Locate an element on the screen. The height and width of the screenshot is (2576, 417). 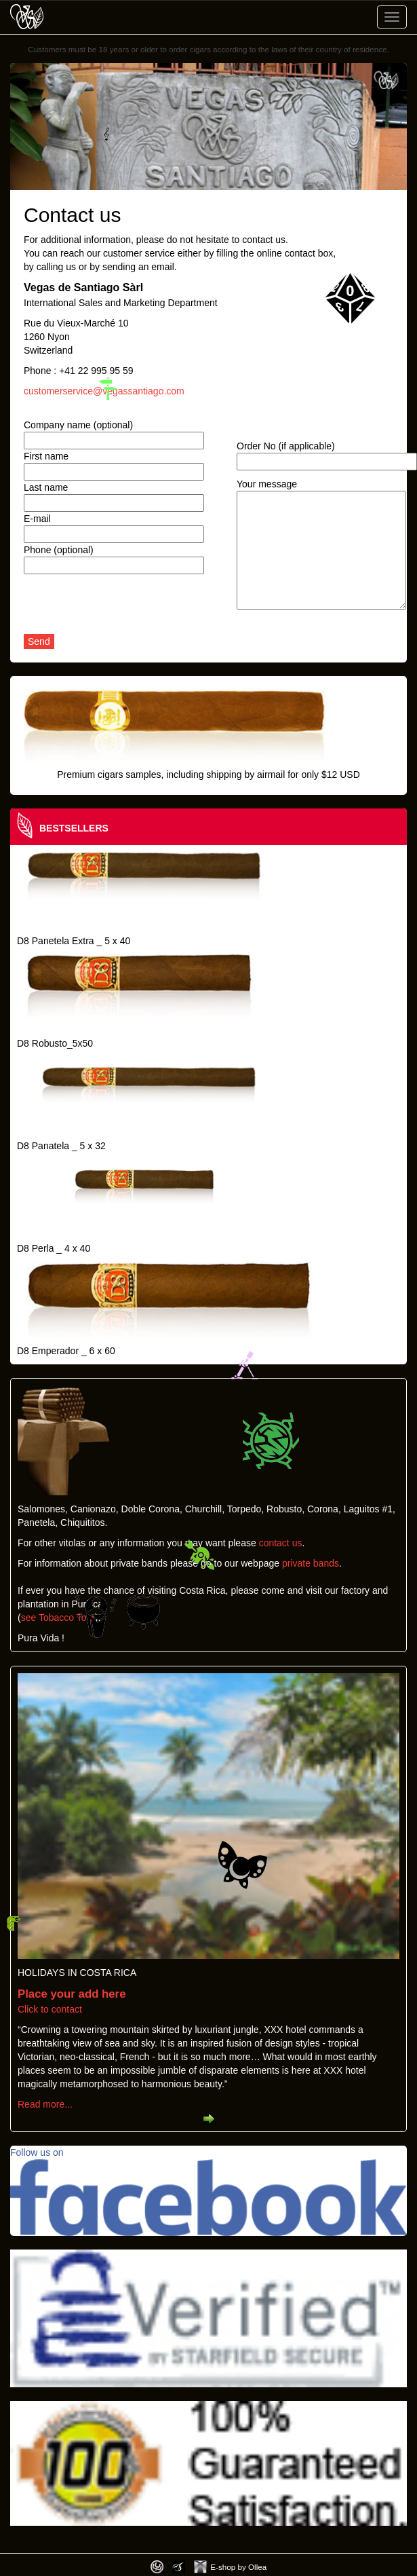
indicates an unstable or volatile item in inventory is located at coordinates (271, 1440).